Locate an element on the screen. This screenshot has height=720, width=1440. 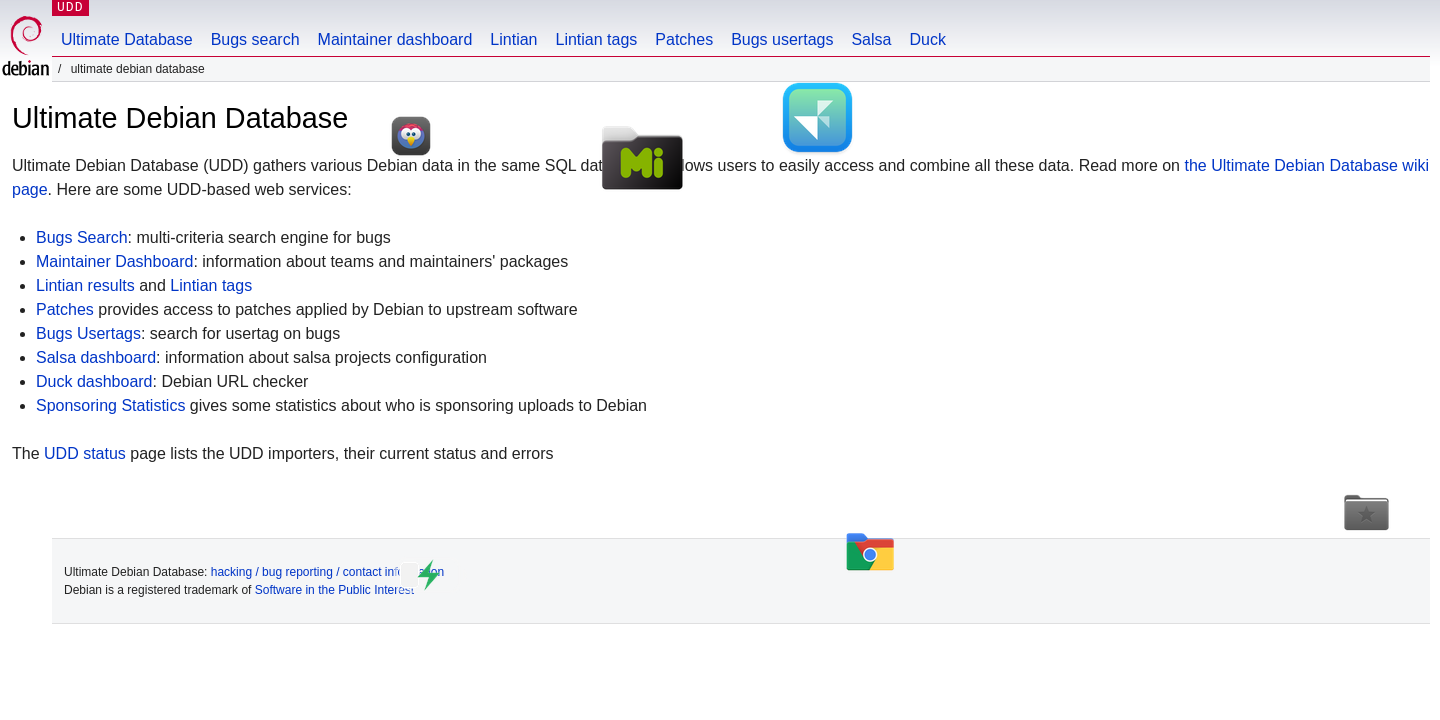
open misskey files folder is located at coordinates (642, 160).